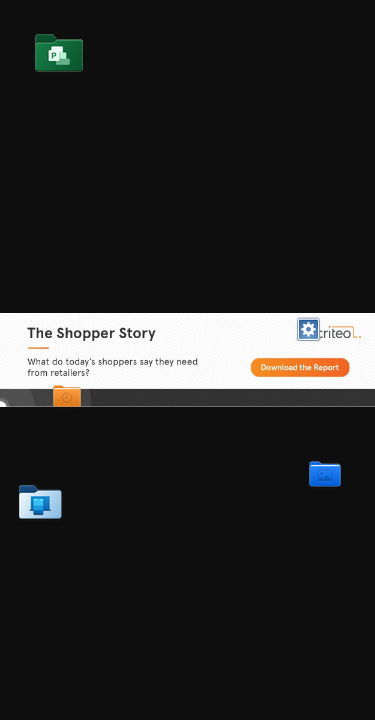 Image resolution: width=375 pixels, height=720 pixels. I want to click on access system settings, so click(308, 330).